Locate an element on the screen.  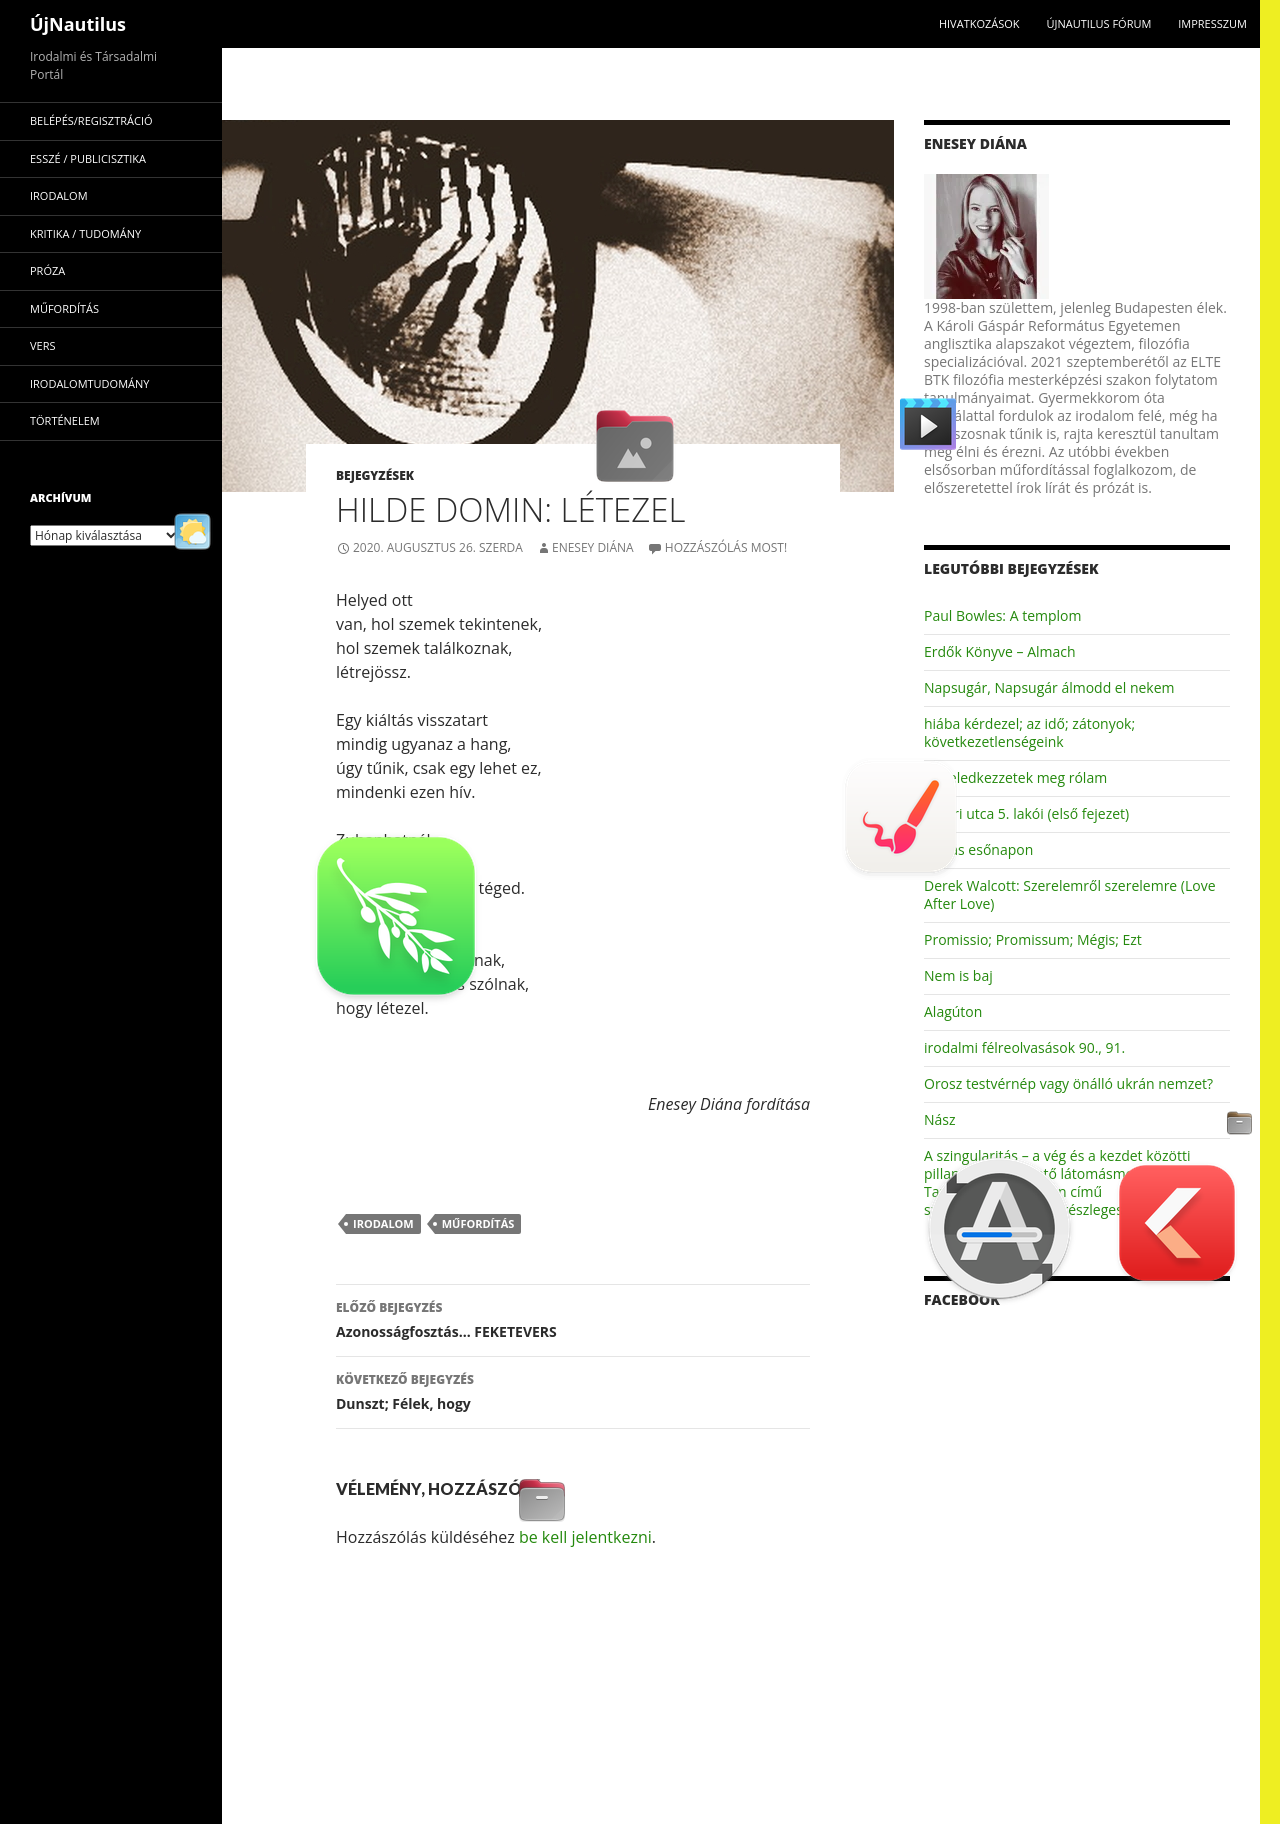
open the weather app is located at coordinates (192, 531).